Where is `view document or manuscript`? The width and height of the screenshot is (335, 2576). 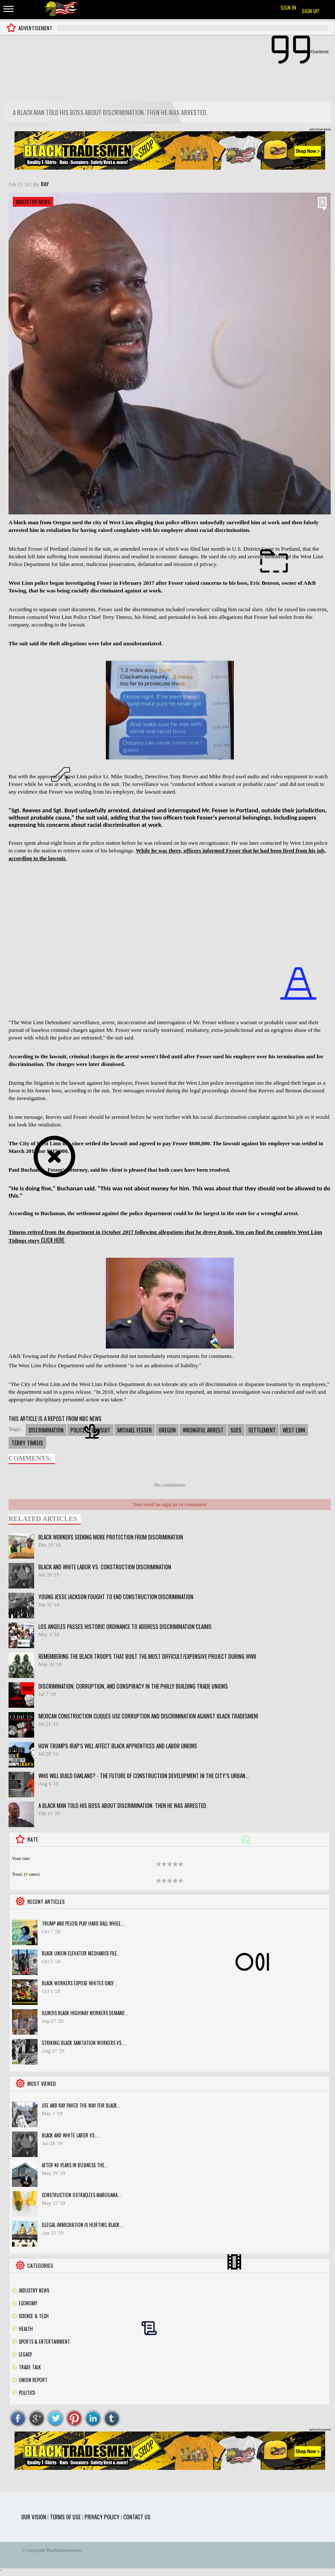 view document or manuscript is located at coordinates (149, 2328).